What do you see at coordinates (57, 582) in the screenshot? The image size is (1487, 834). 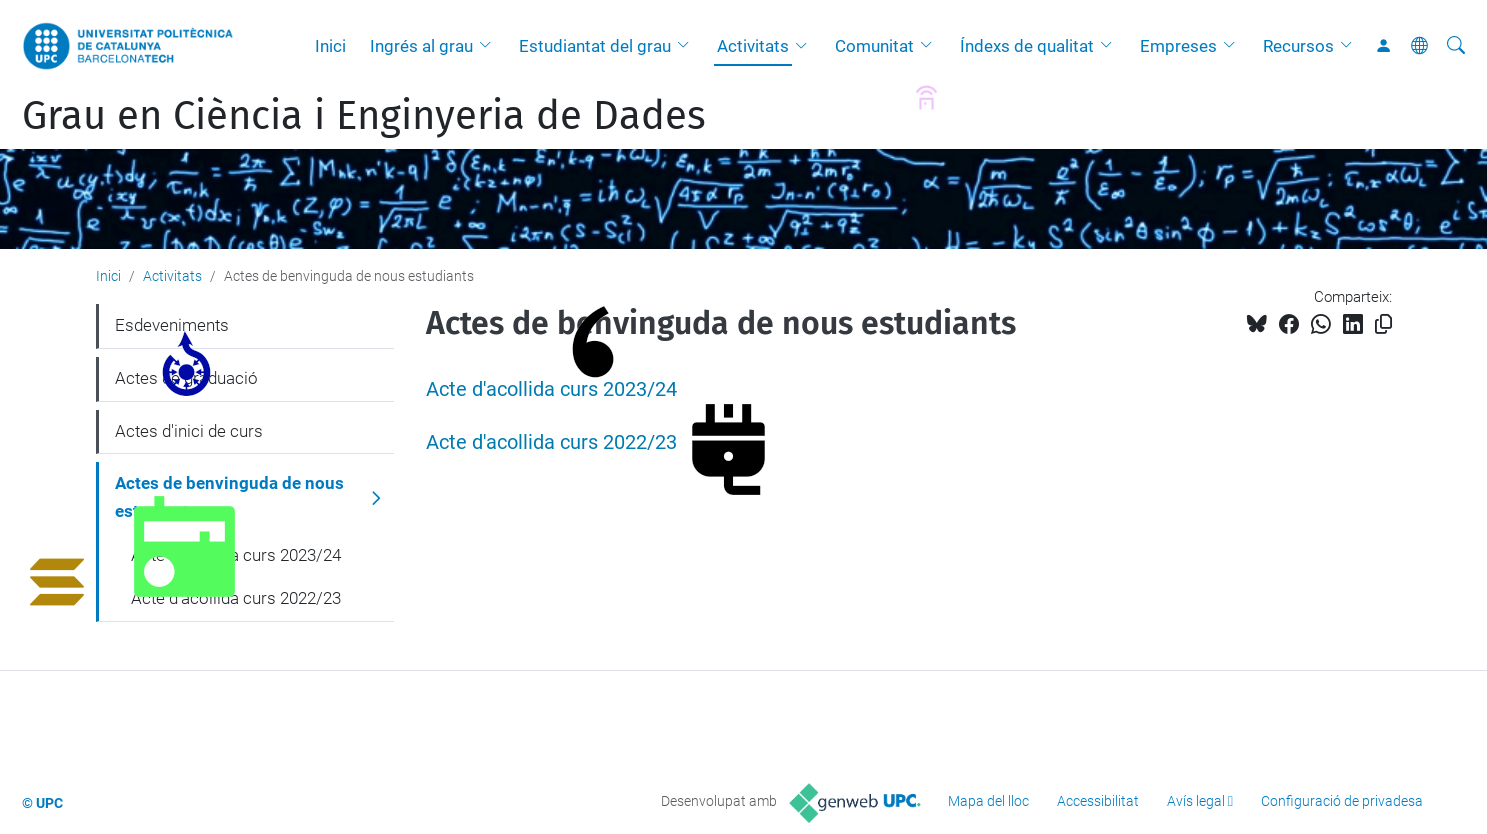 I see `solana blockchain platform logo` at bounding box center [57, 582].